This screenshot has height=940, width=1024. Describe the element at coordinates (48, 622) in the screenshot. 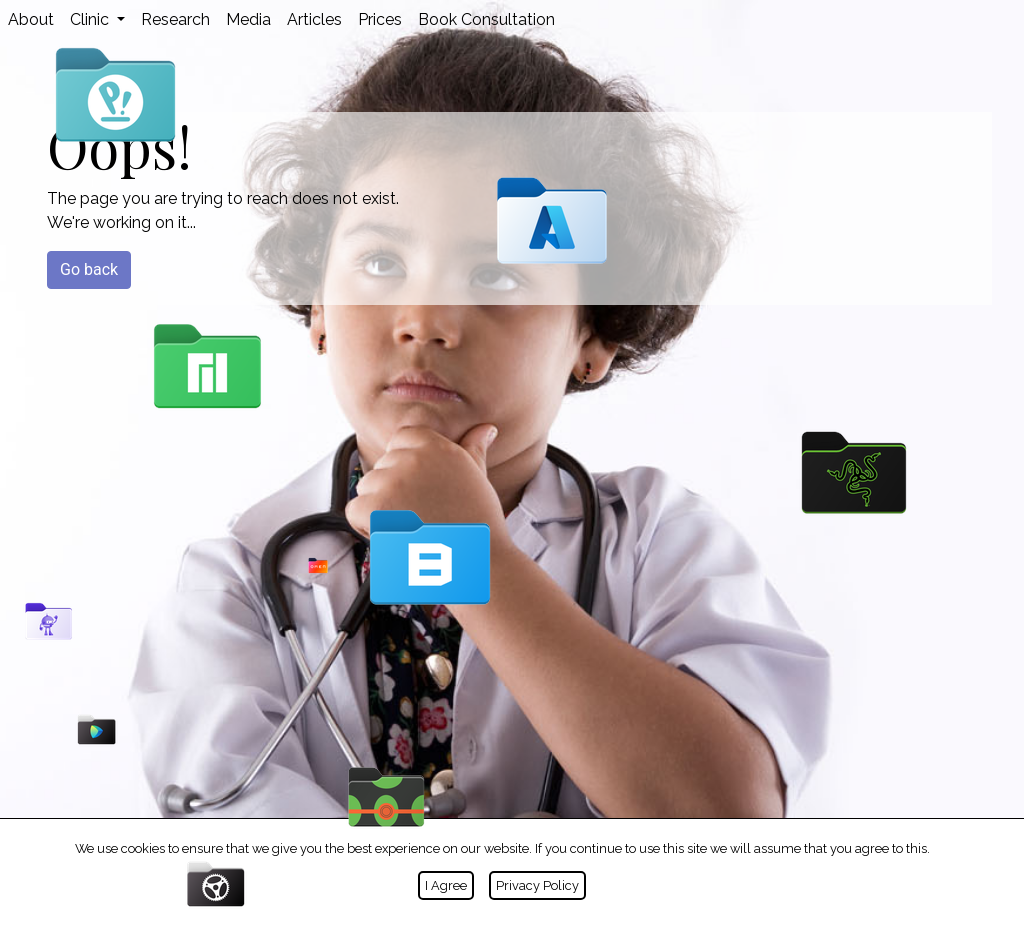

I see `open the maui framework project folder` at that location.